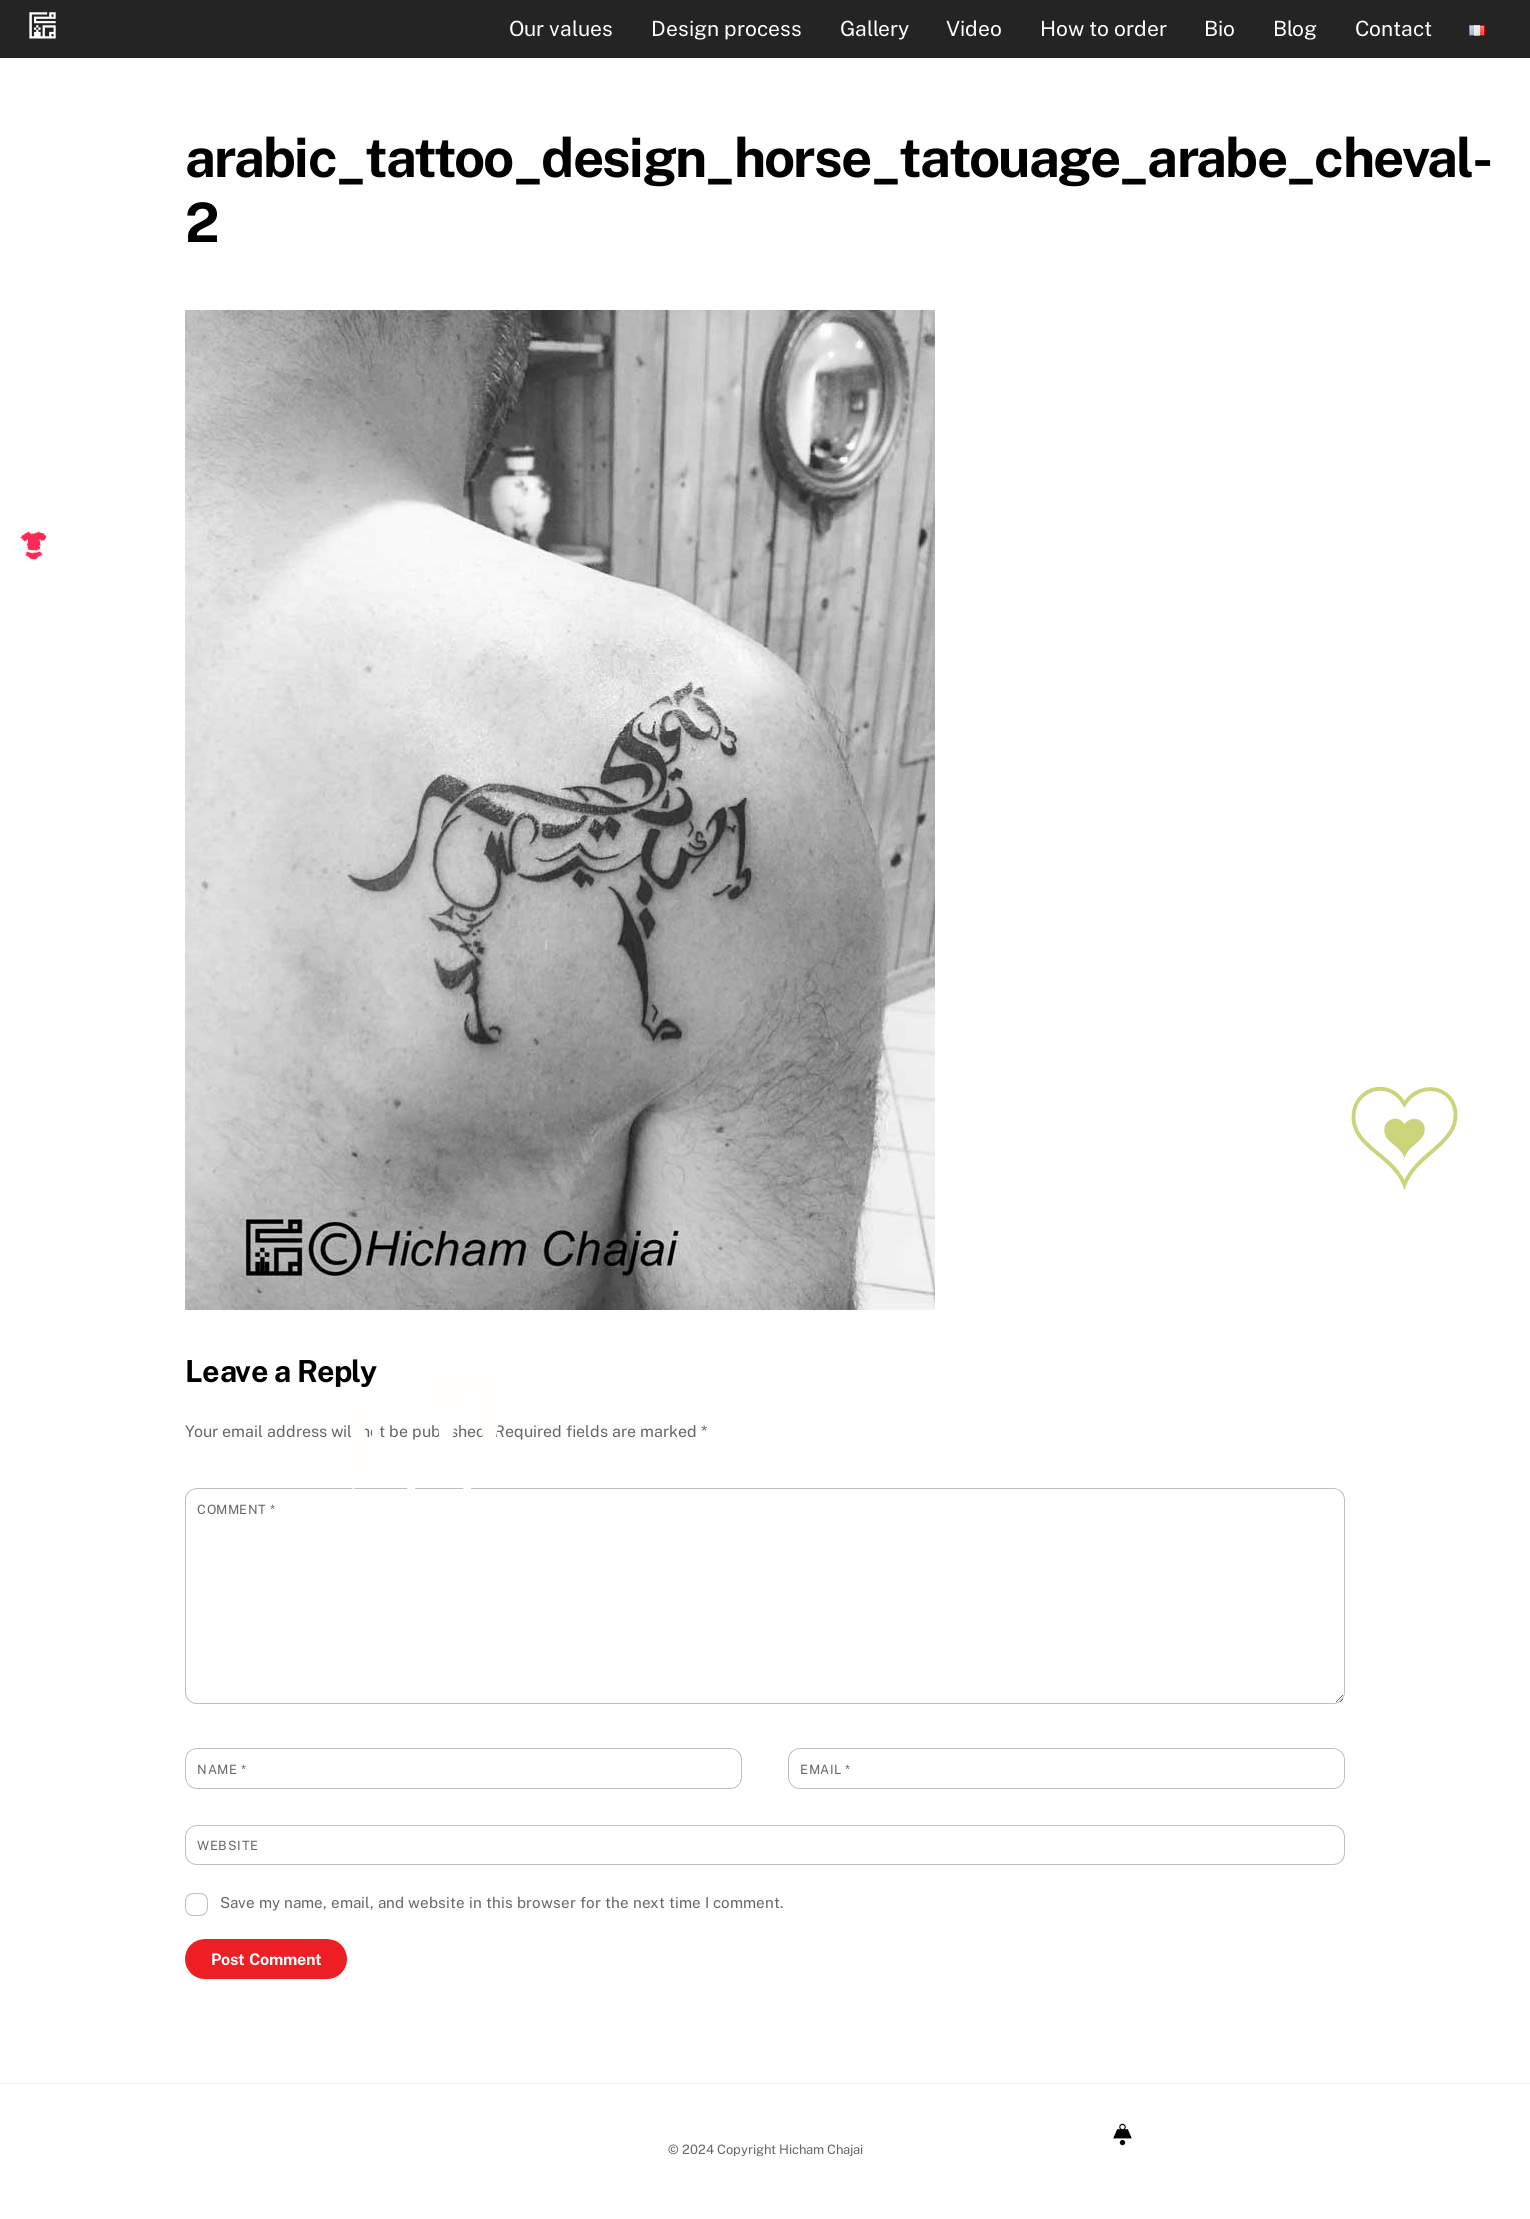  What do you see at coordinates (448, 1417) in the screenshot?
I see `toggle wall light on or off` at bounding box center [448, 1417].